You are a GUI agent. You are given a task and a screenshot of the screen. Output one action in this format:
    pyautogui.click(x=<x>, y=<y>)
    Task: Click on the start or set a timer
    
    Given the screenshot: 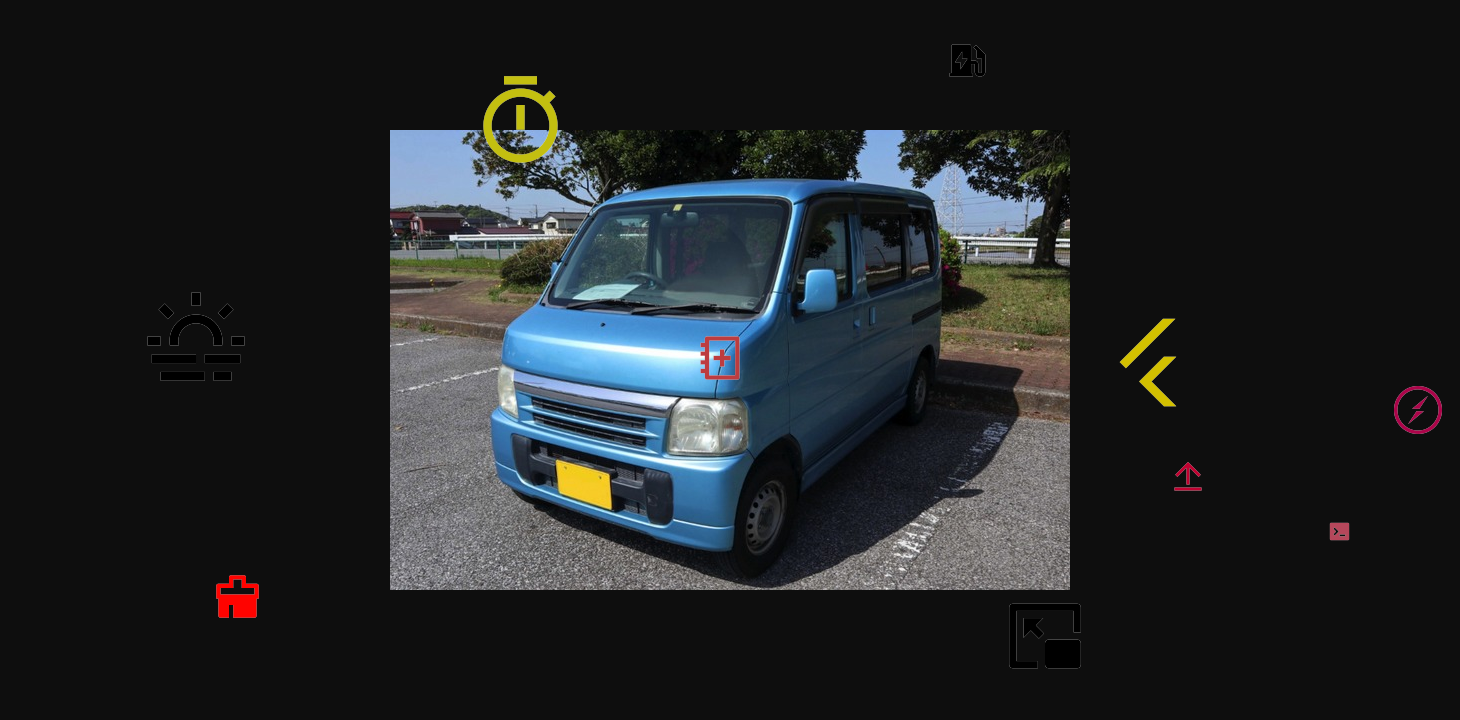 What is the action you would take?
    pyautogui.click(x=520, y=121)
    